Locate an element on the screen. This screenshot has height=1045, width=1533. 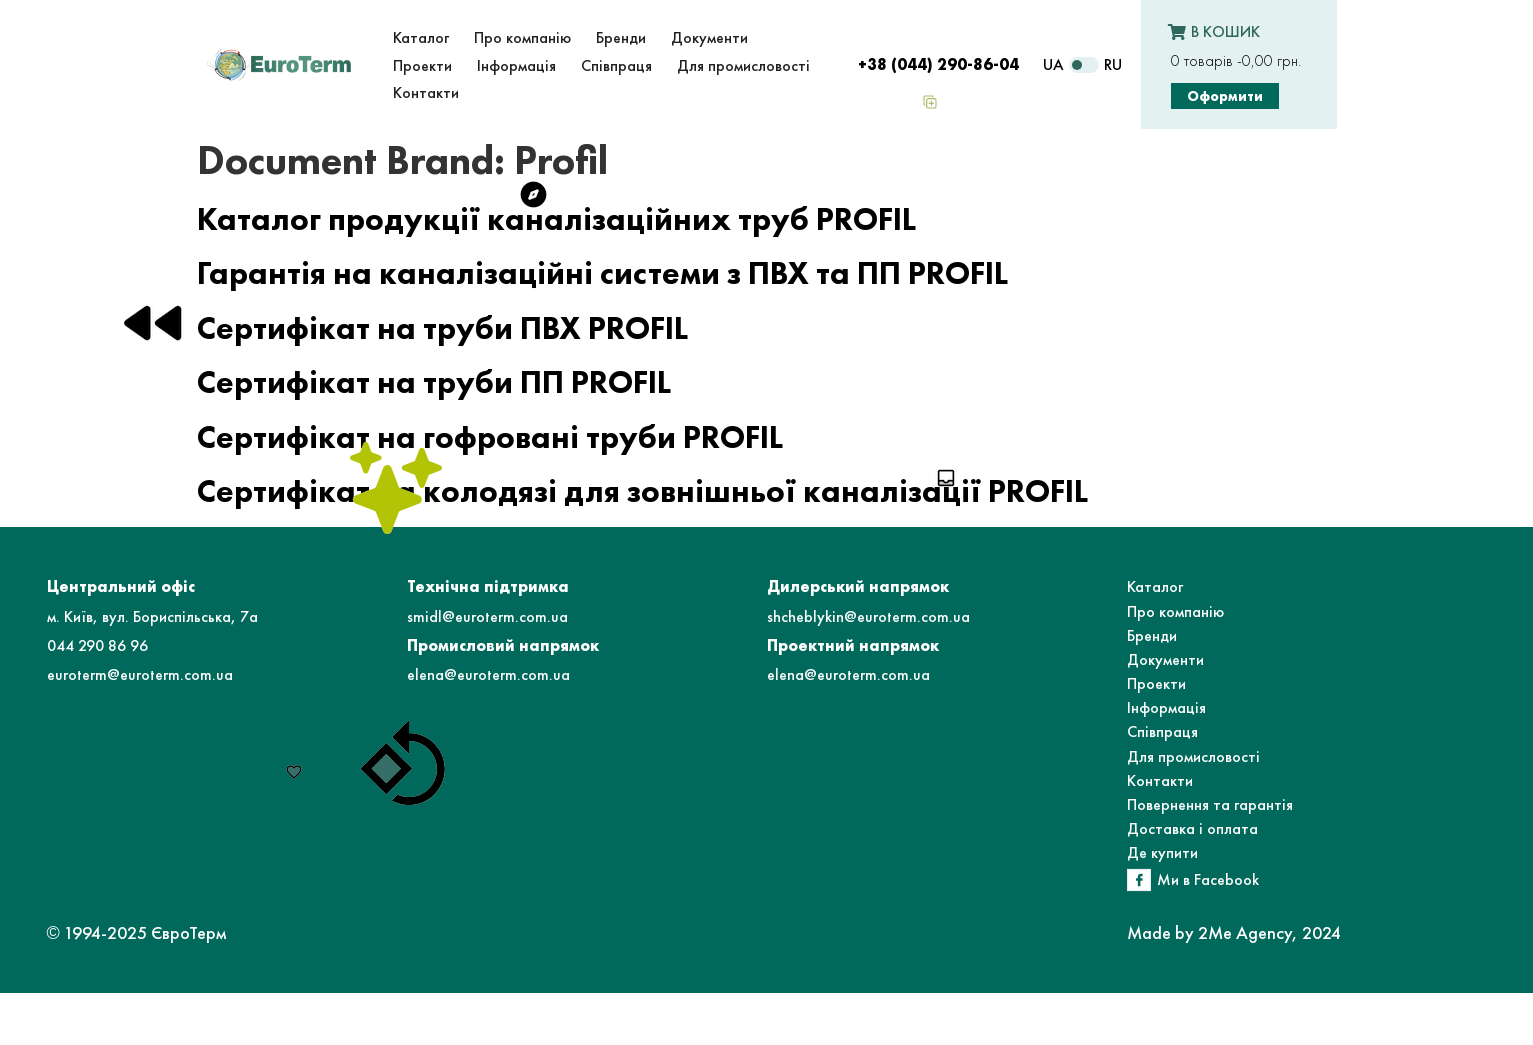
indicates AI-generated or enhanced content is located at coordinates (396, 488).